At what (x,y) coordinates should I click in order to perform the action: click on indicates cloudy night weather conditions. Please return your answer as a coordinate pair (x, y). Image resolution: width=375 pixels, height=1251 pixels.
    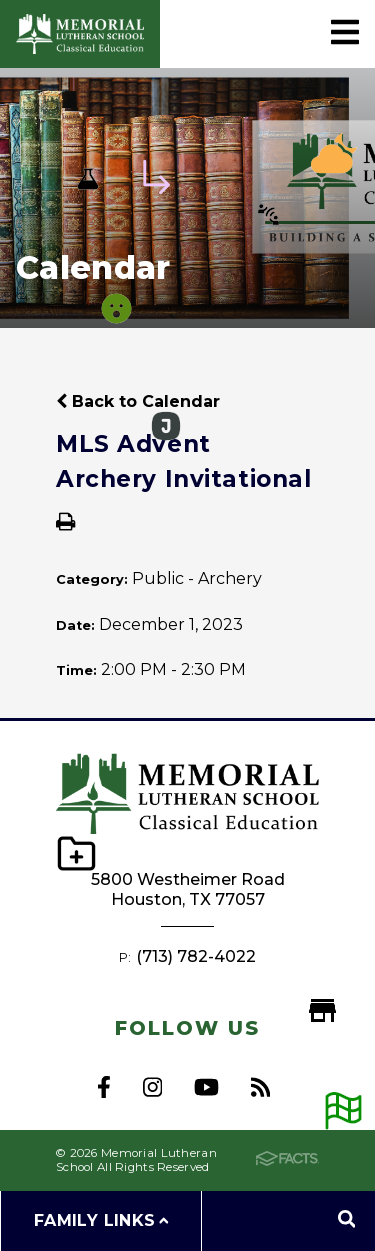
    Looking at the image, I should click on (334, 153).